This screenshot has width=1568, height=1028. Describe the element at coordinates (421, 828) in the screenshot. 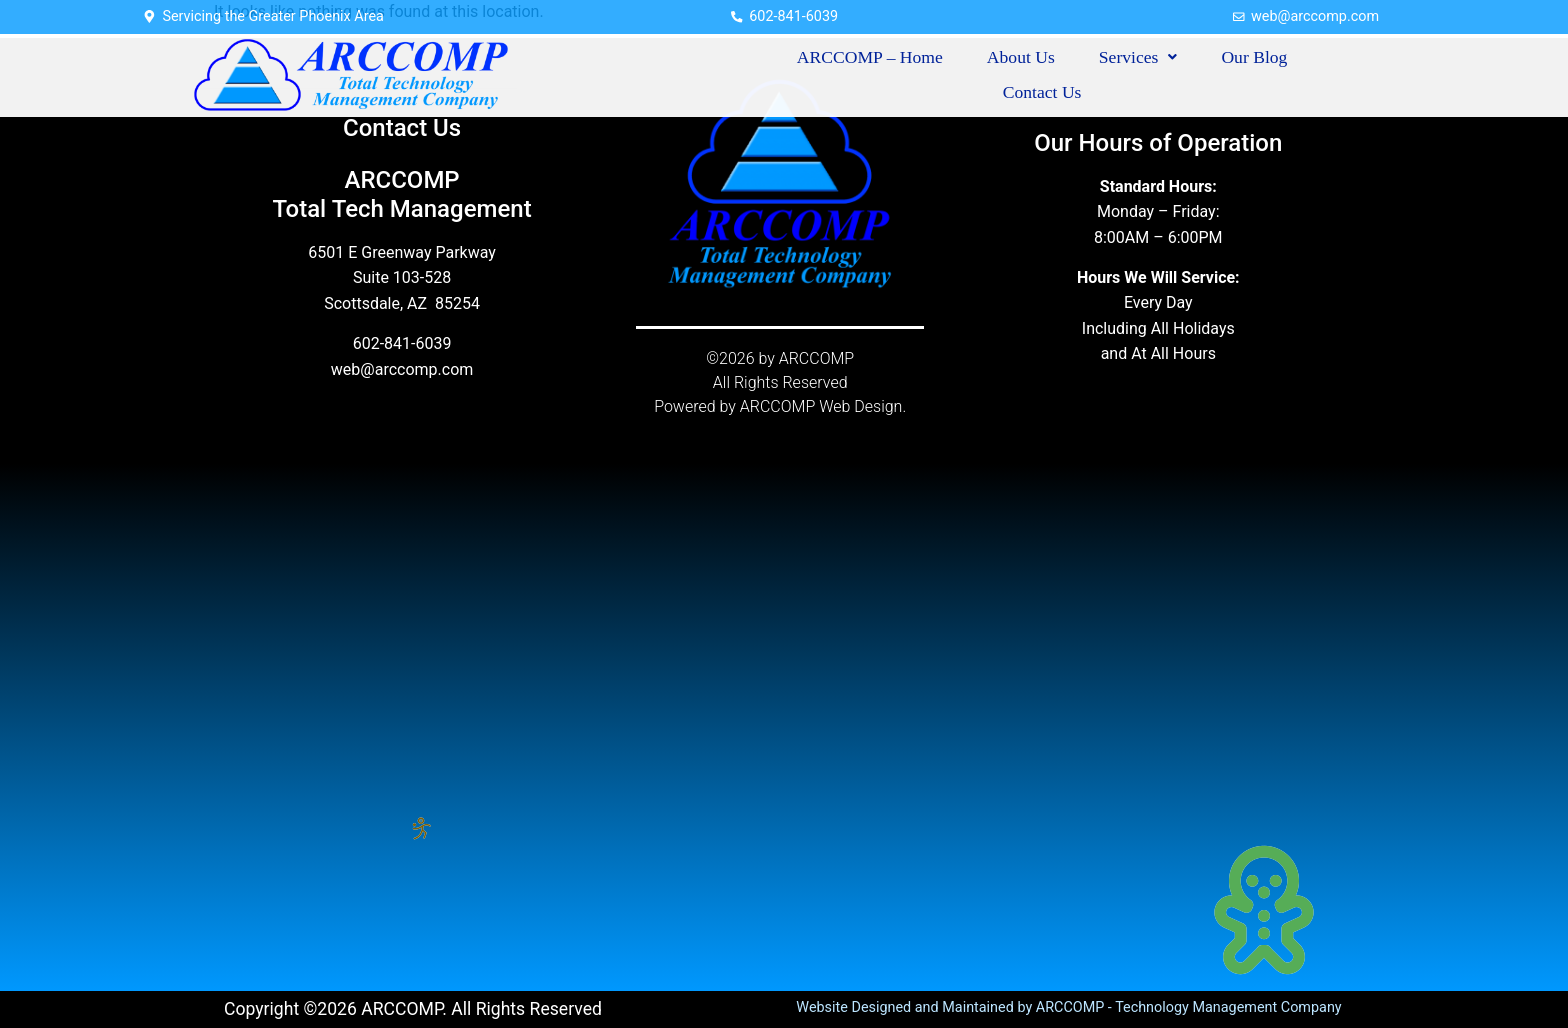

I see `access throwing or toss-related activities` at that location.